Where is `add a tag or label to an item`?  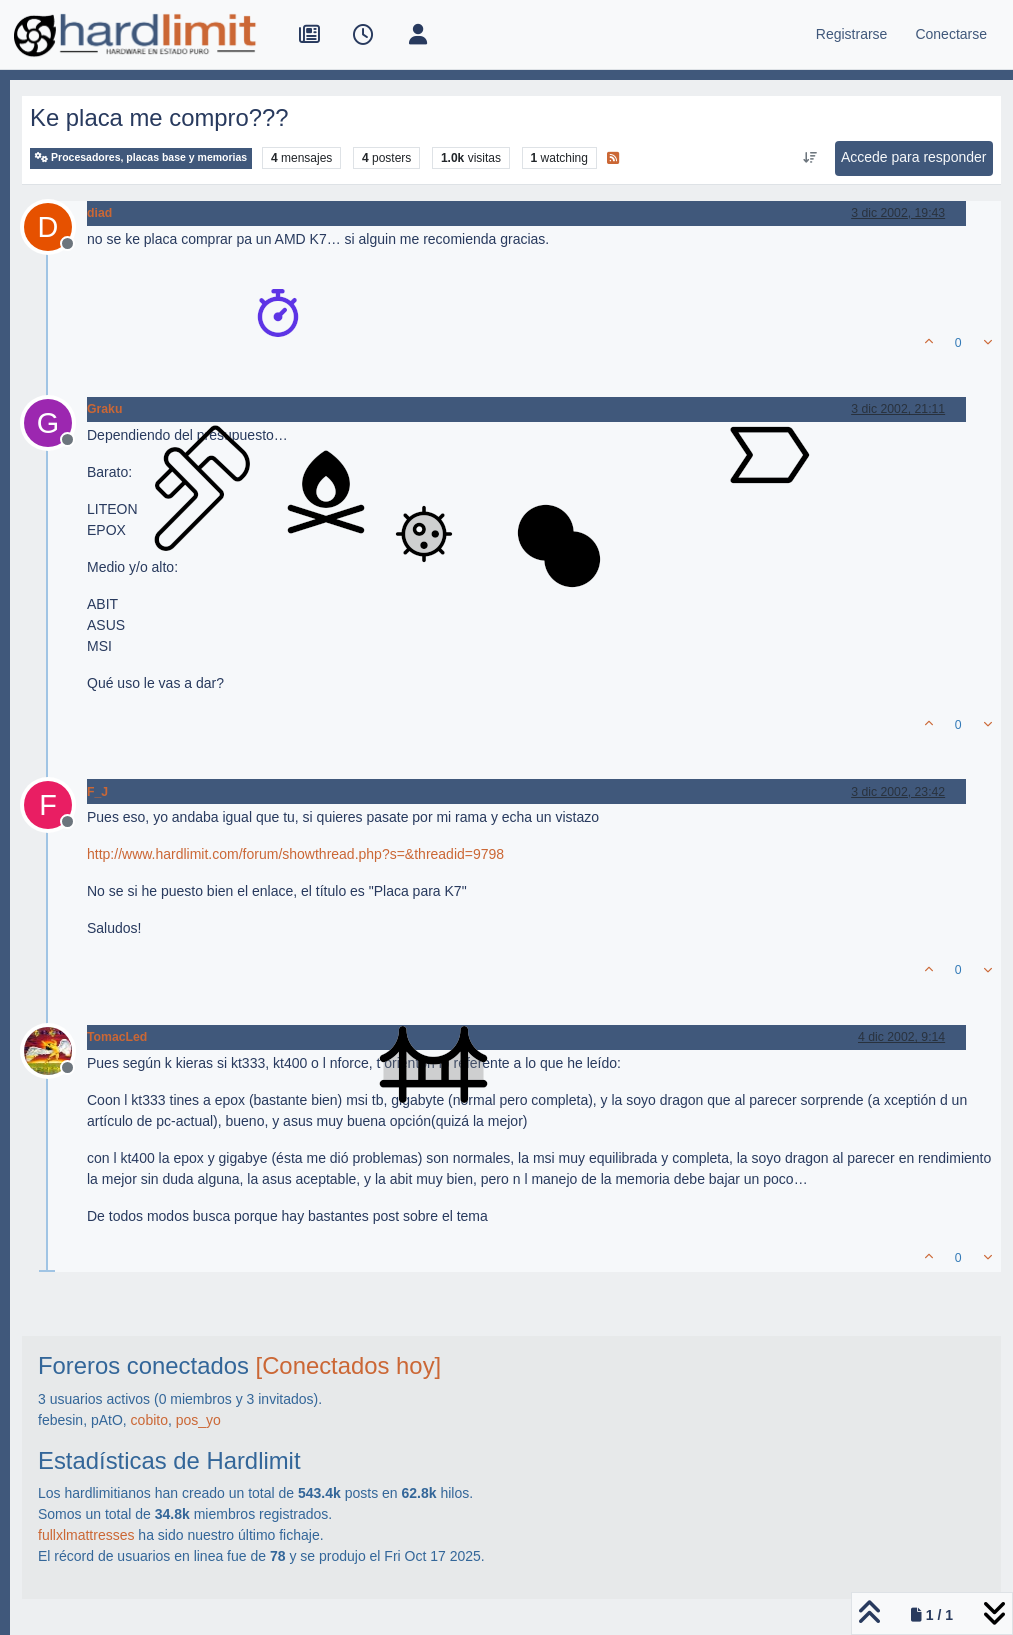 add a tag or label to an item is located at coordinates (767, 455).